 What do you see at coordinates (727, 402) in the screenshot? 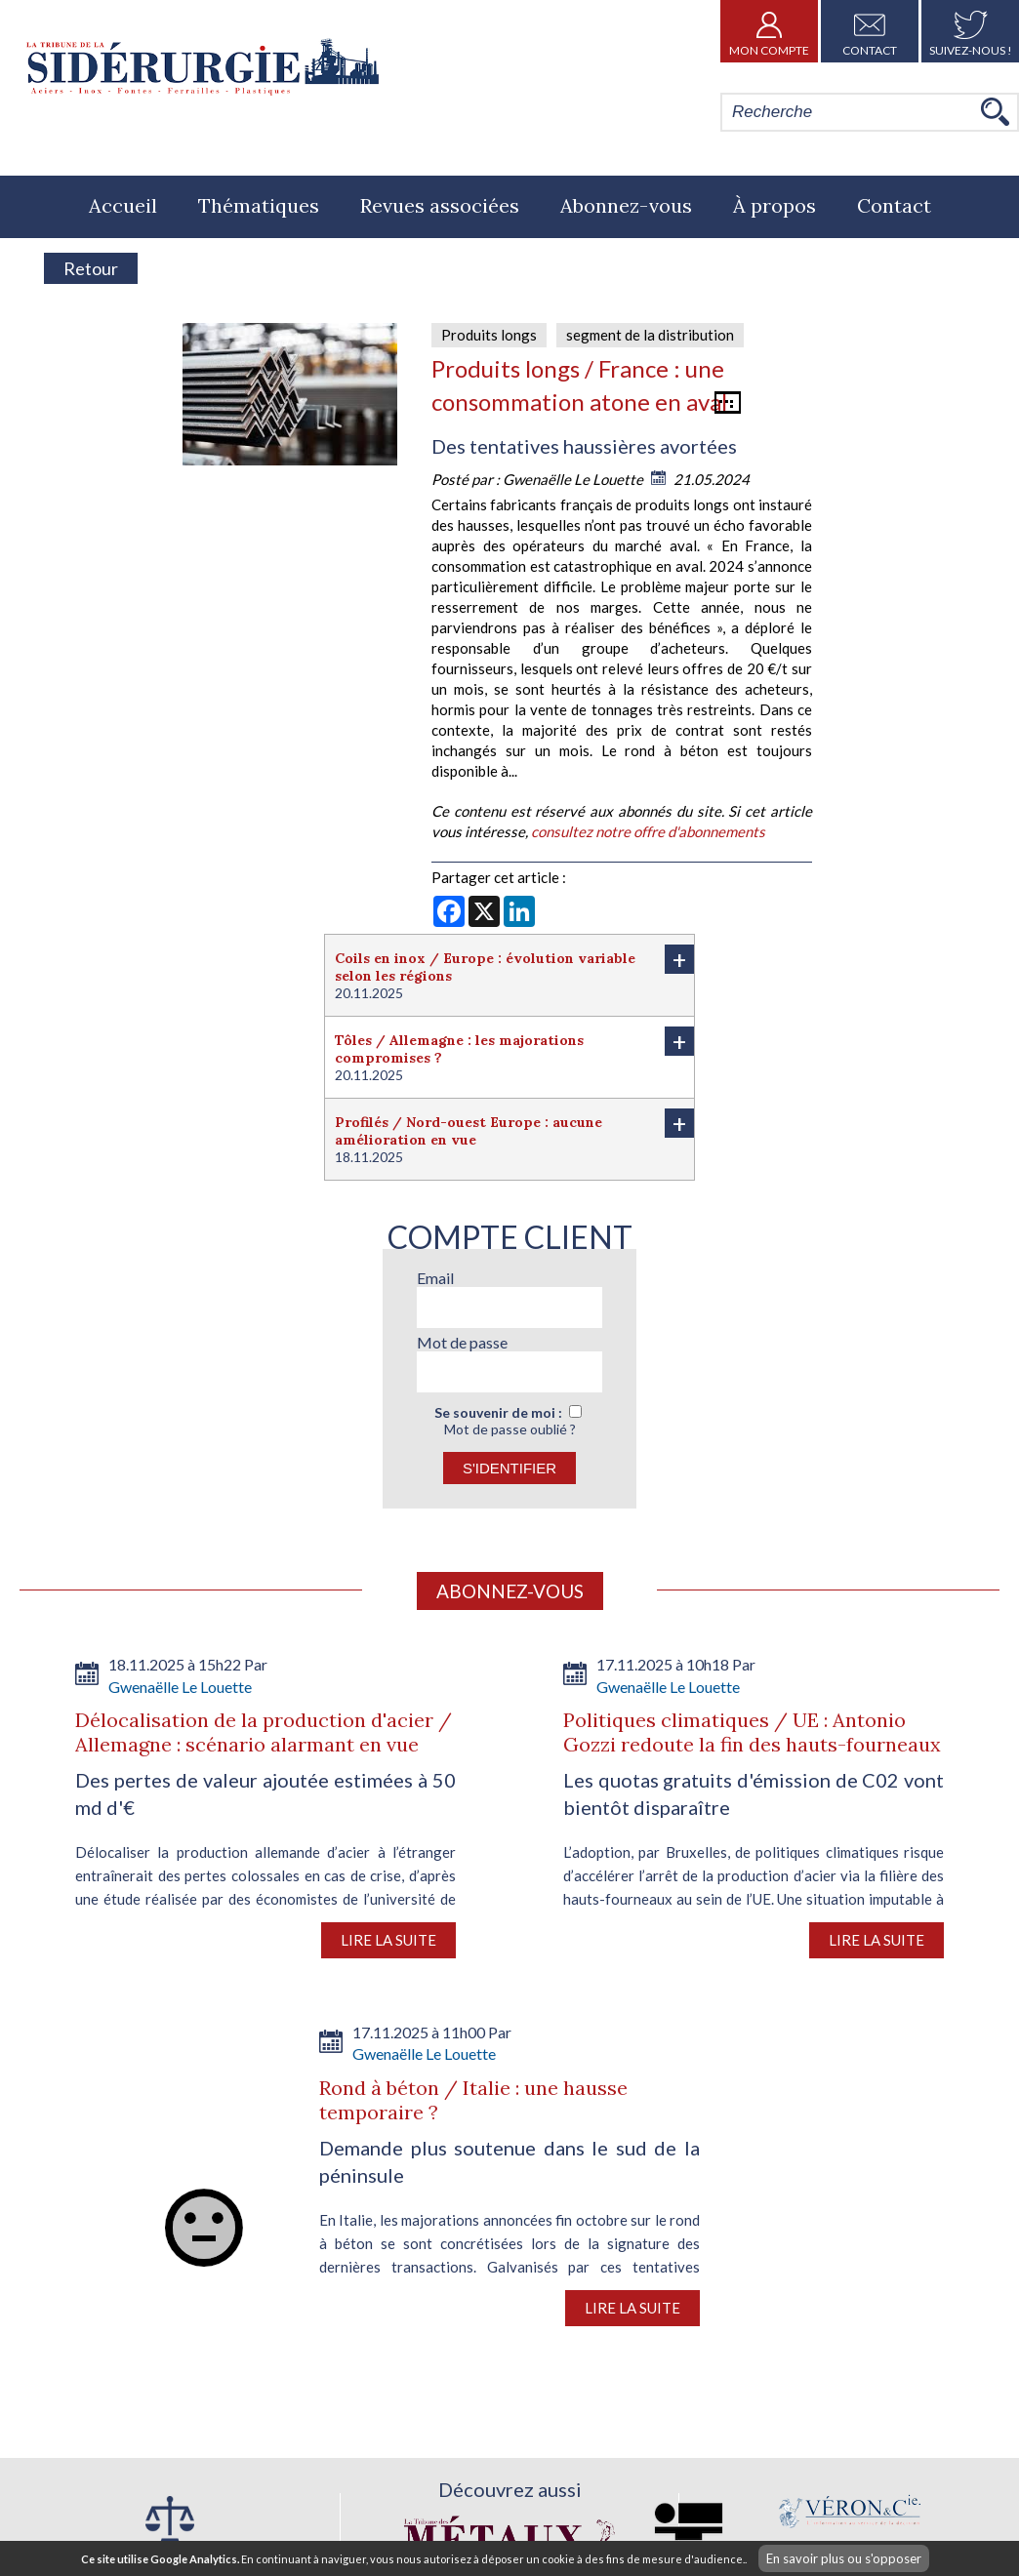
I see `adjust image aspect ratio settings` at bounding box center [727, 402].